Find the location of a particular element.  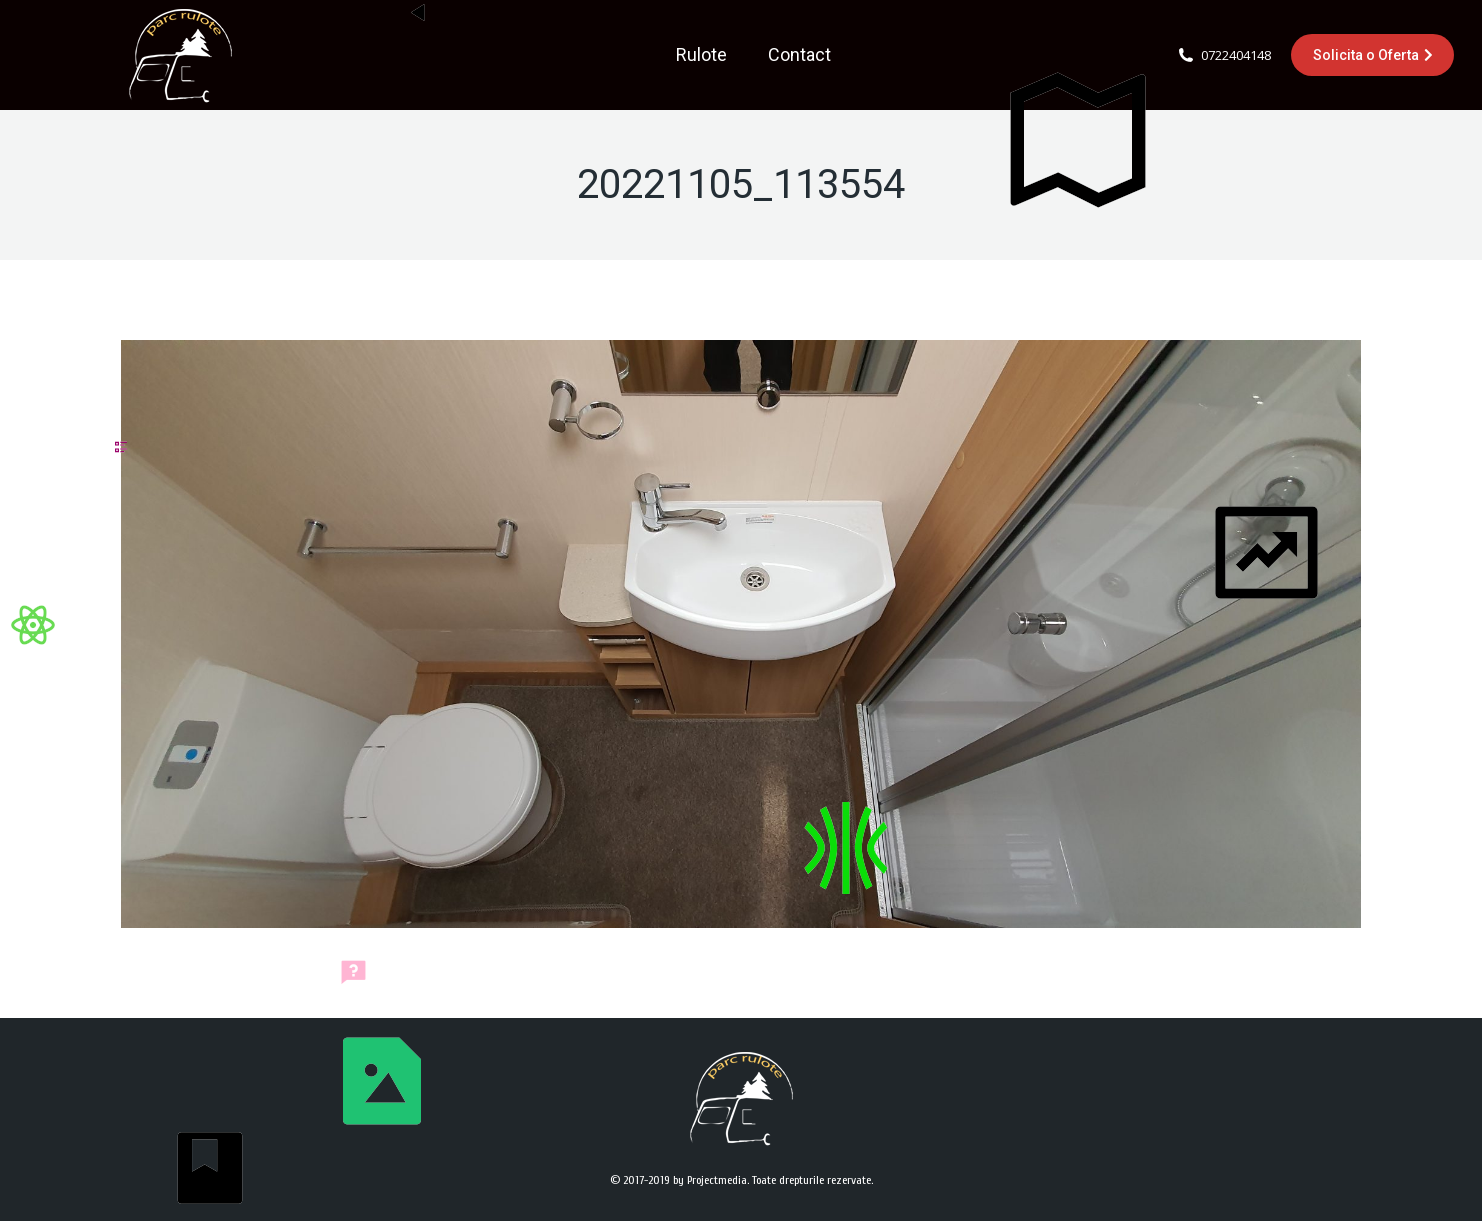

react.js framework logo is located at coordinates (33, 625).